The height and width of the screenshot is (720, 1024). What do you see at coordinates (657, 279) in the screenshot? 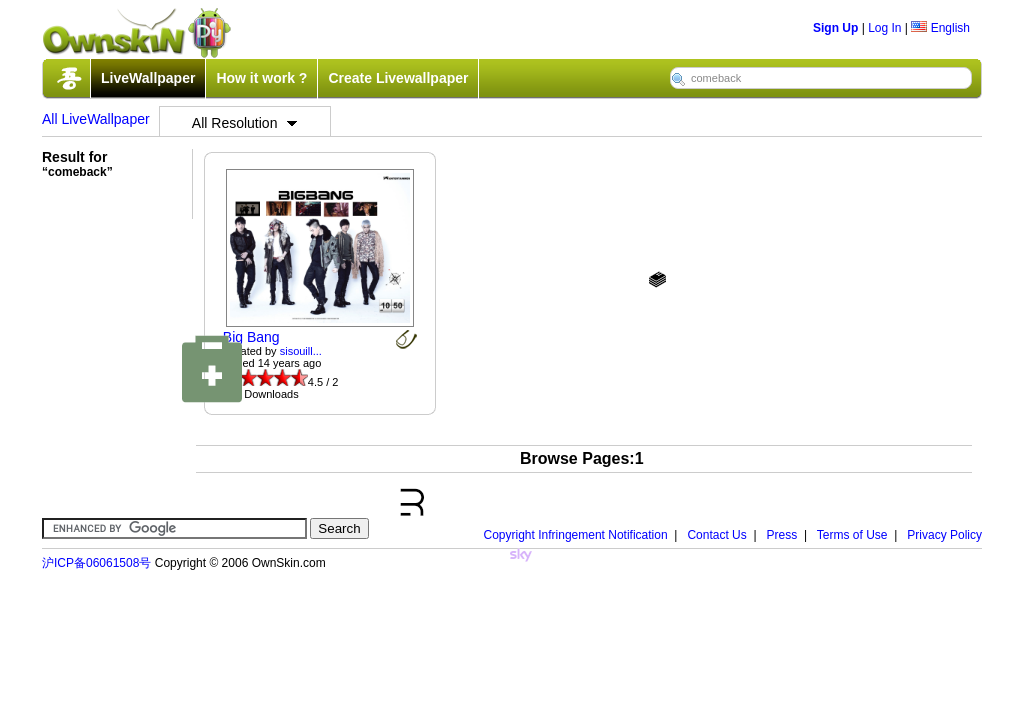
I see `open BookStack documentation platform` at bounding box center [657, 279].